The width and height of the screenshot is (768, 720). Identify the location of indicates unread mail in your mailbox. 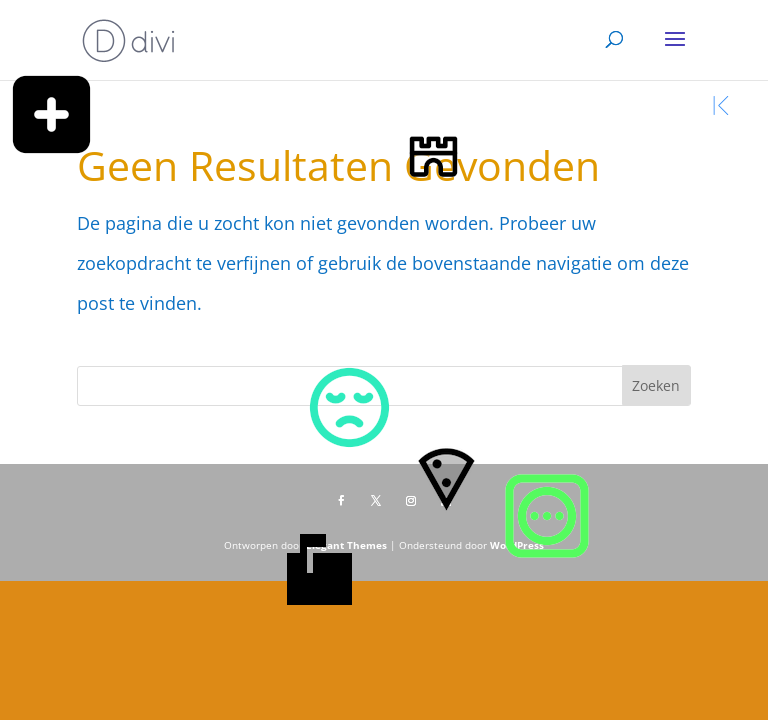
(319, 572).